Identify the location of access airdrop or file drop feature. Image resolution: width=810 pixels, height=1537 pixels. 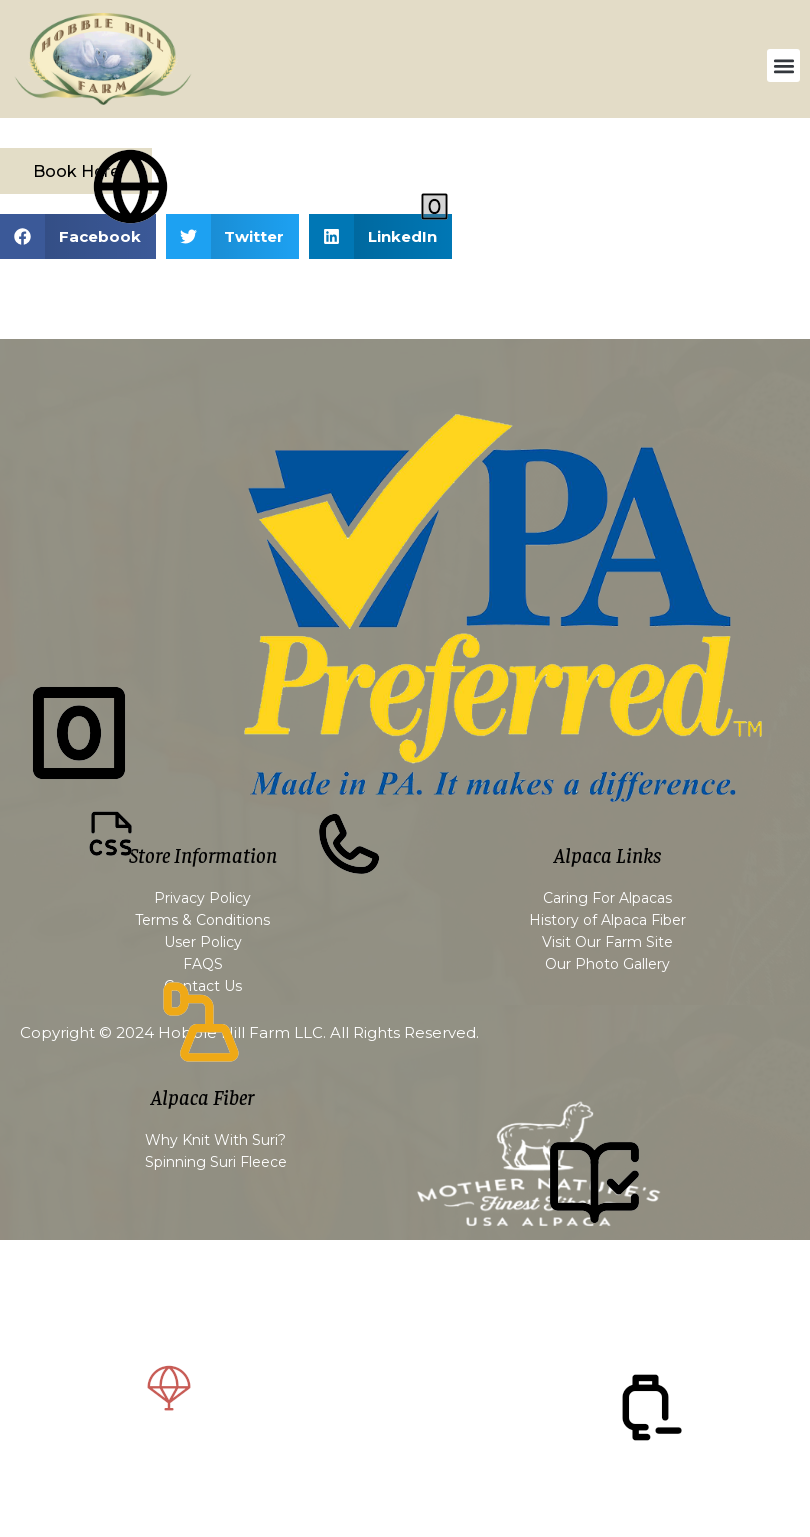
(169, 1389).